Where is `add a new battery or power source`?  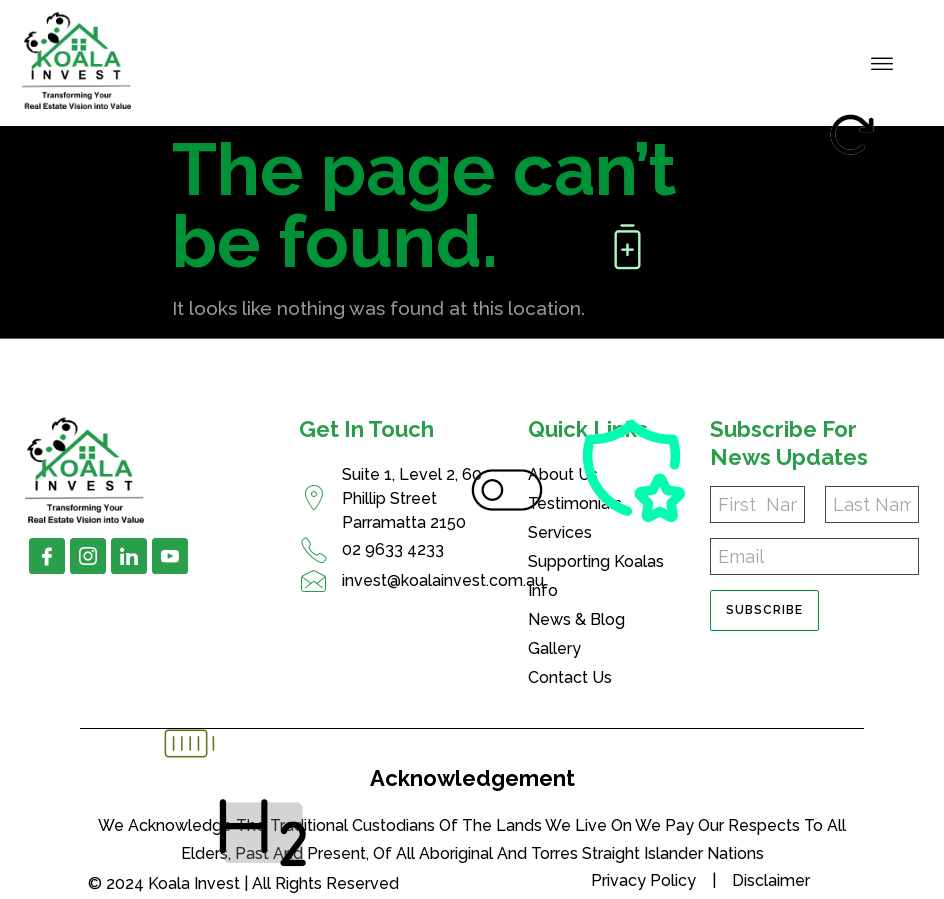 add a new battery or power source is located at coordinates (627, 247).